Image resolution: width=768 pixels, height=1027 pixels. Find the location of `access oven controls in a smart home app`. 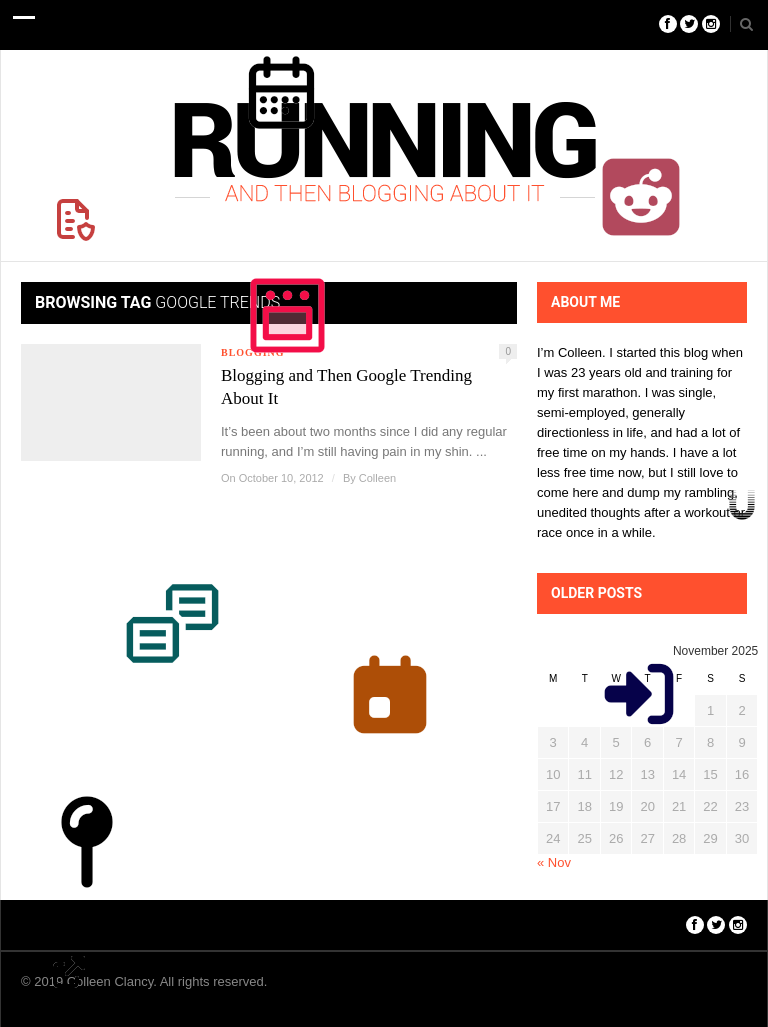

access oven controls in a smart home app is located at coordinates (287, 315).